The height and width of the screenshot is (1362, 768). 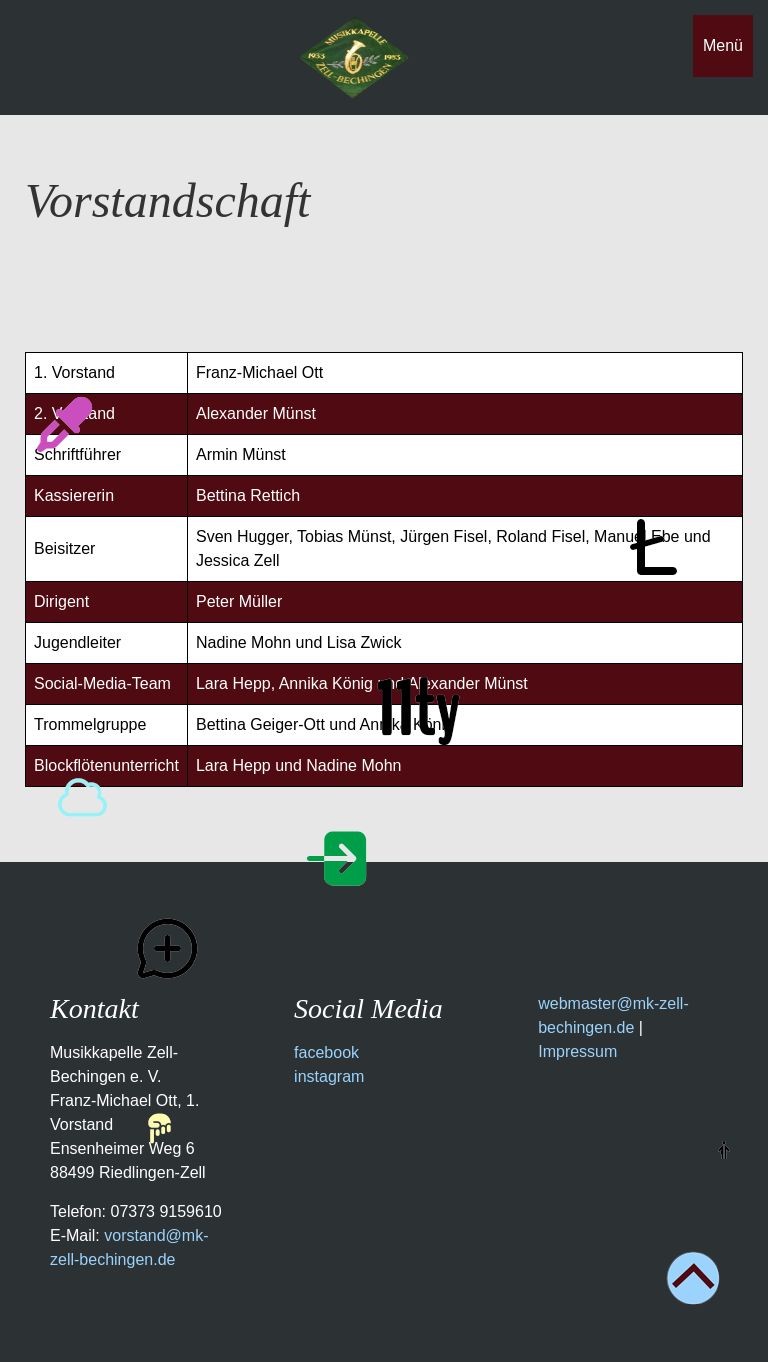 I want to click on start a new conversation, so click(x=167, y=948).